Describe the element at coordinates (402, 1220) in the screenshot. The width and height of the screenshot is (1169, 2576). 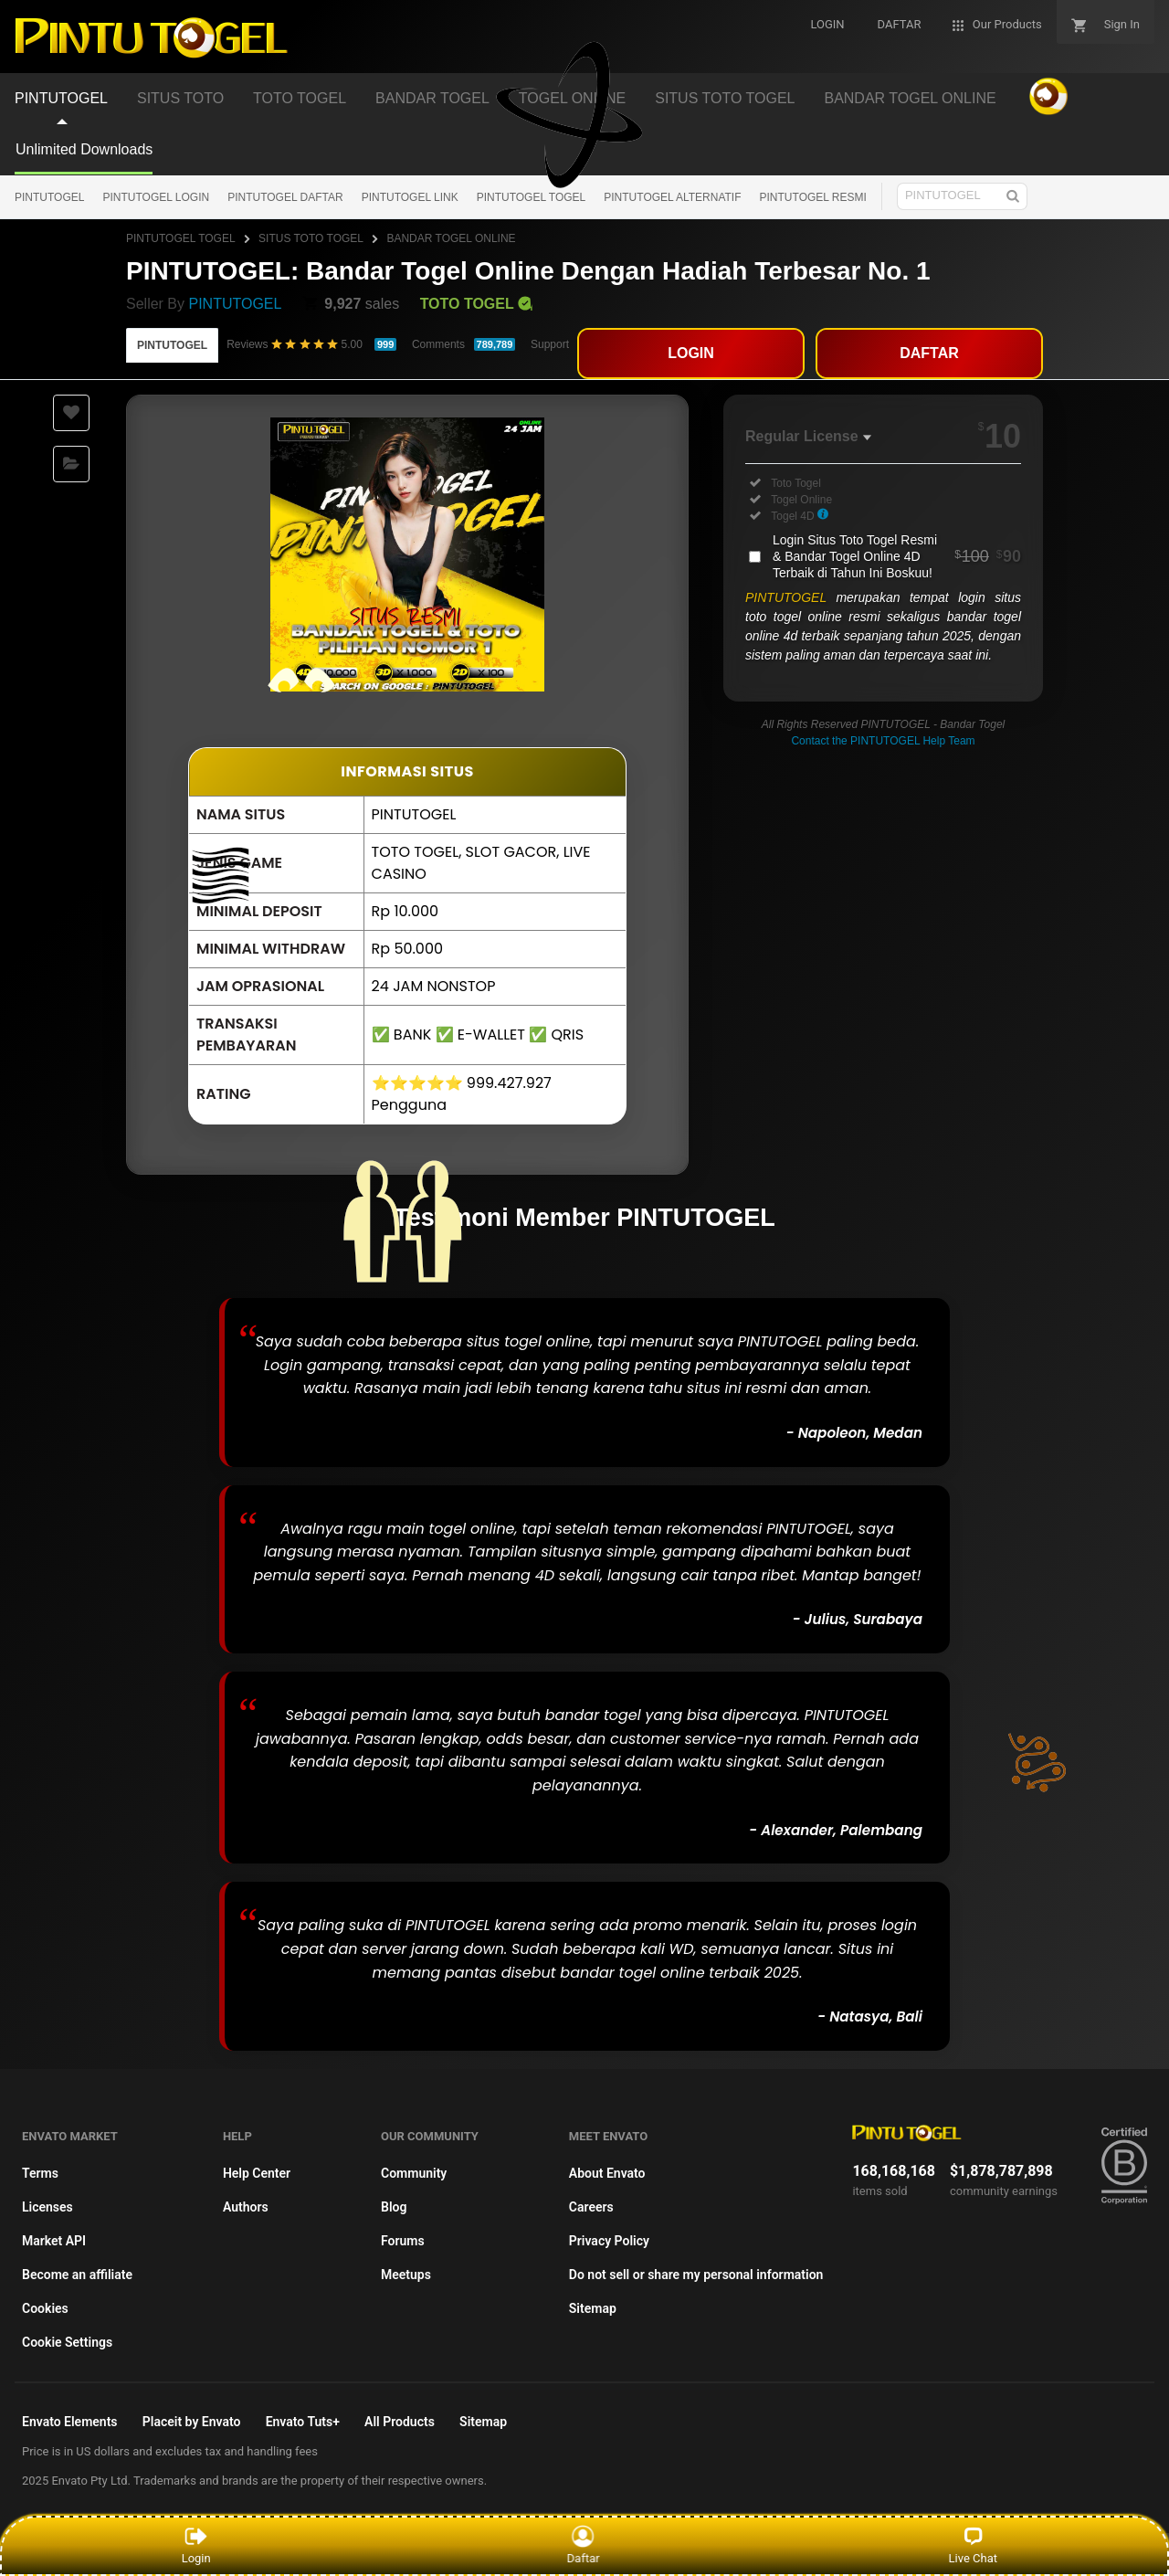
I see `toggle between two modes or perspectives` at that location.